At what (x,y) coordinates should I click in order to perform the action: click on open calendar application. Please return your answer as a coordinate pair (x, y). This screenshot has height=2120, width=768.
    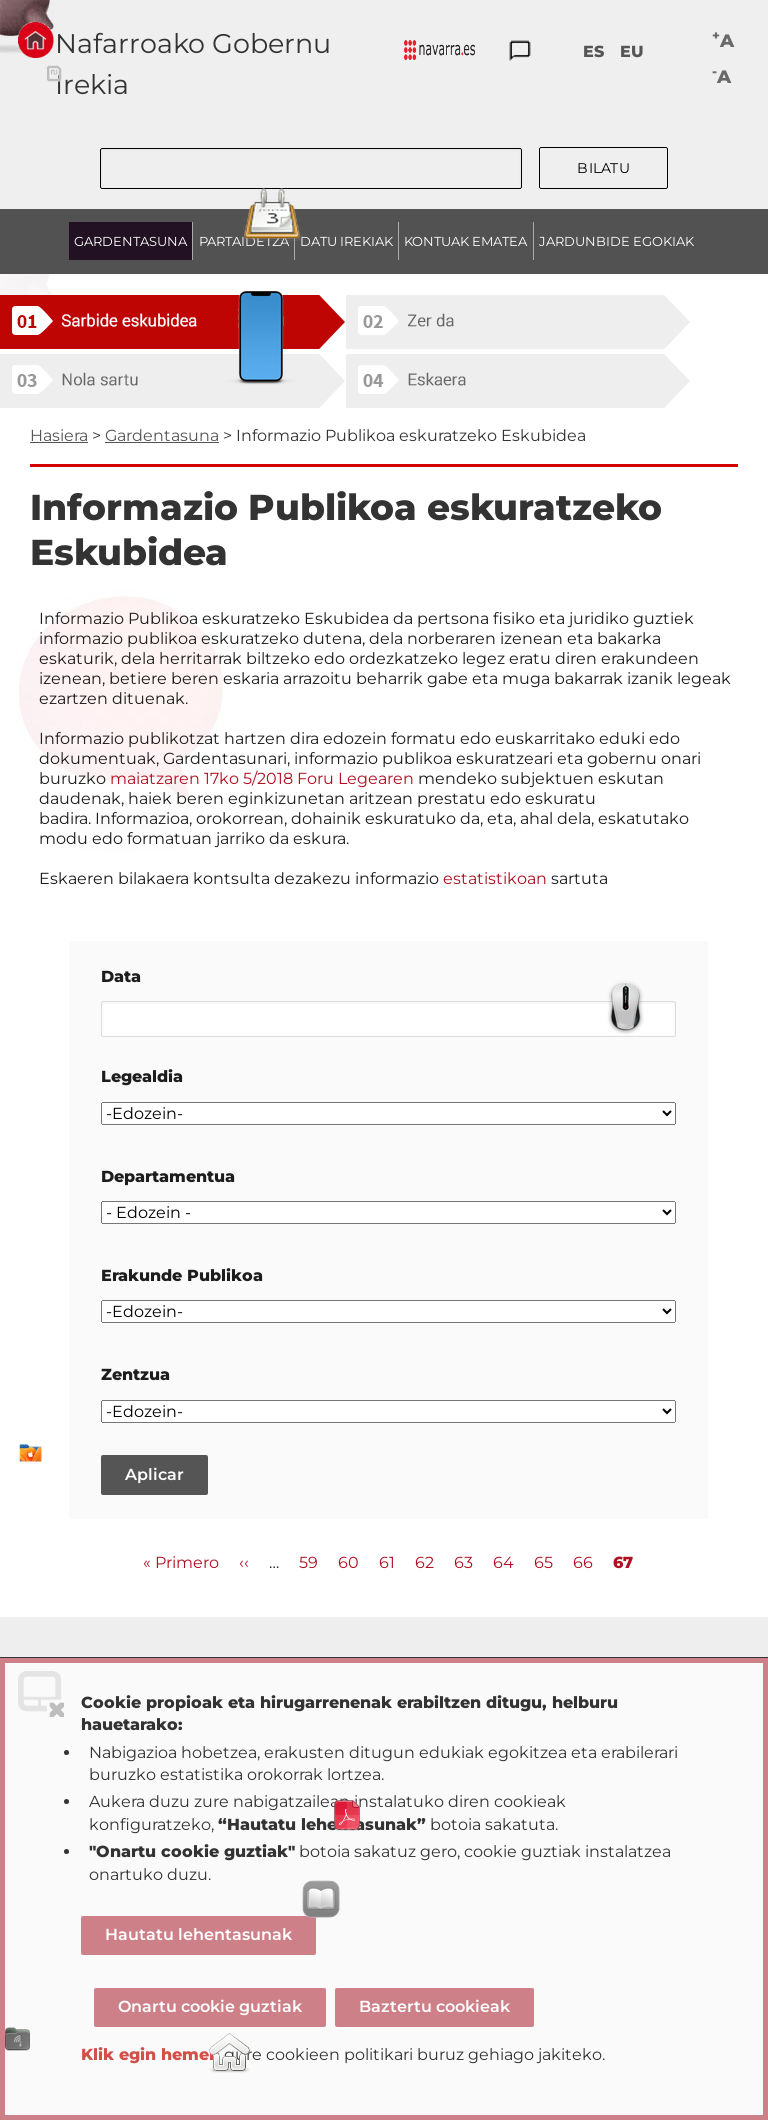
    Looking at the image, I should click on (272, 217).